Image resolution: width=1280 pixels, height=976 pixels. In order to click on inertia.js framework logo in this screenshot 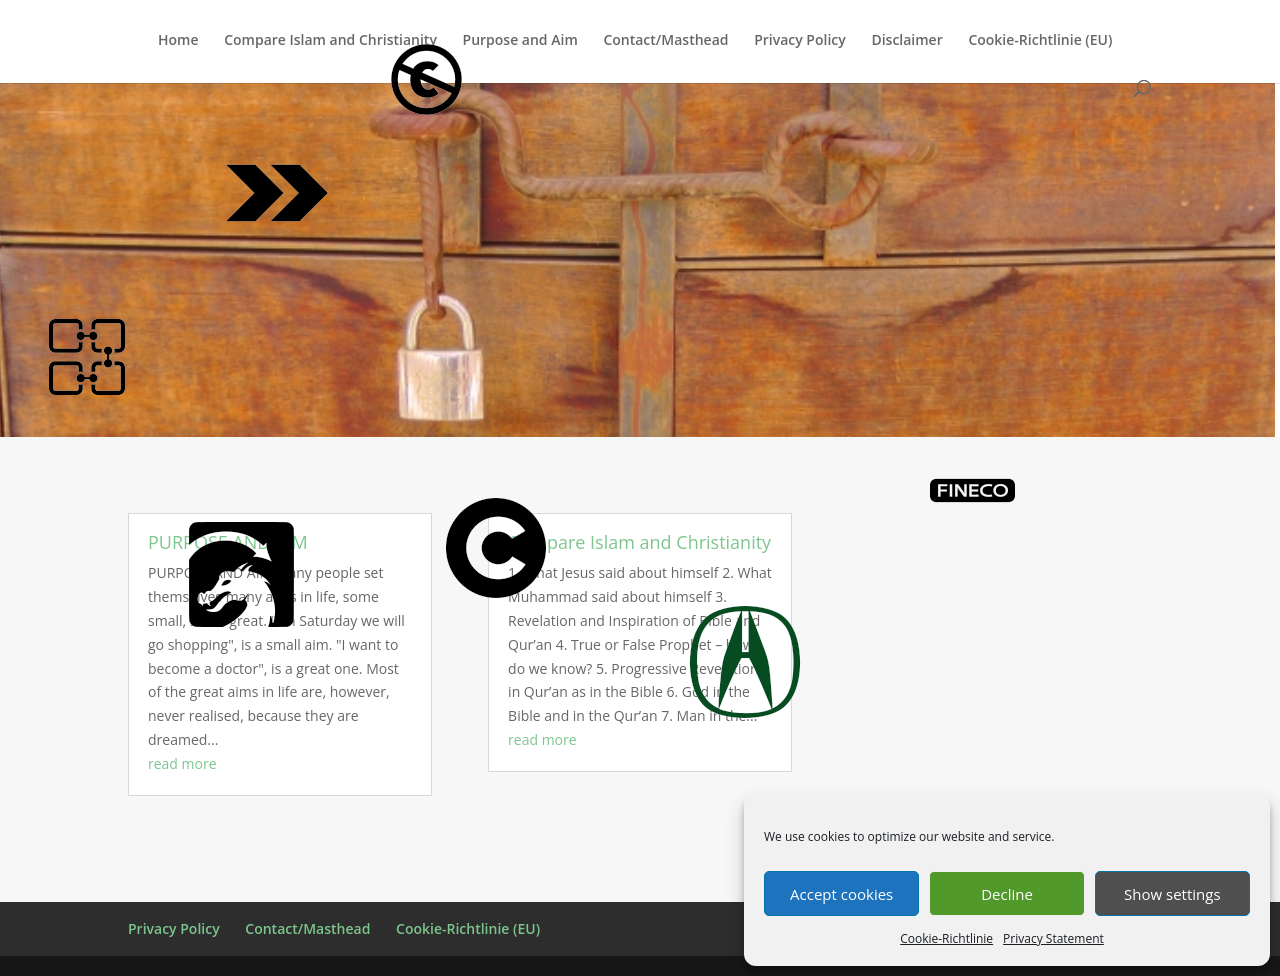, I will do `click(277, 193)`.